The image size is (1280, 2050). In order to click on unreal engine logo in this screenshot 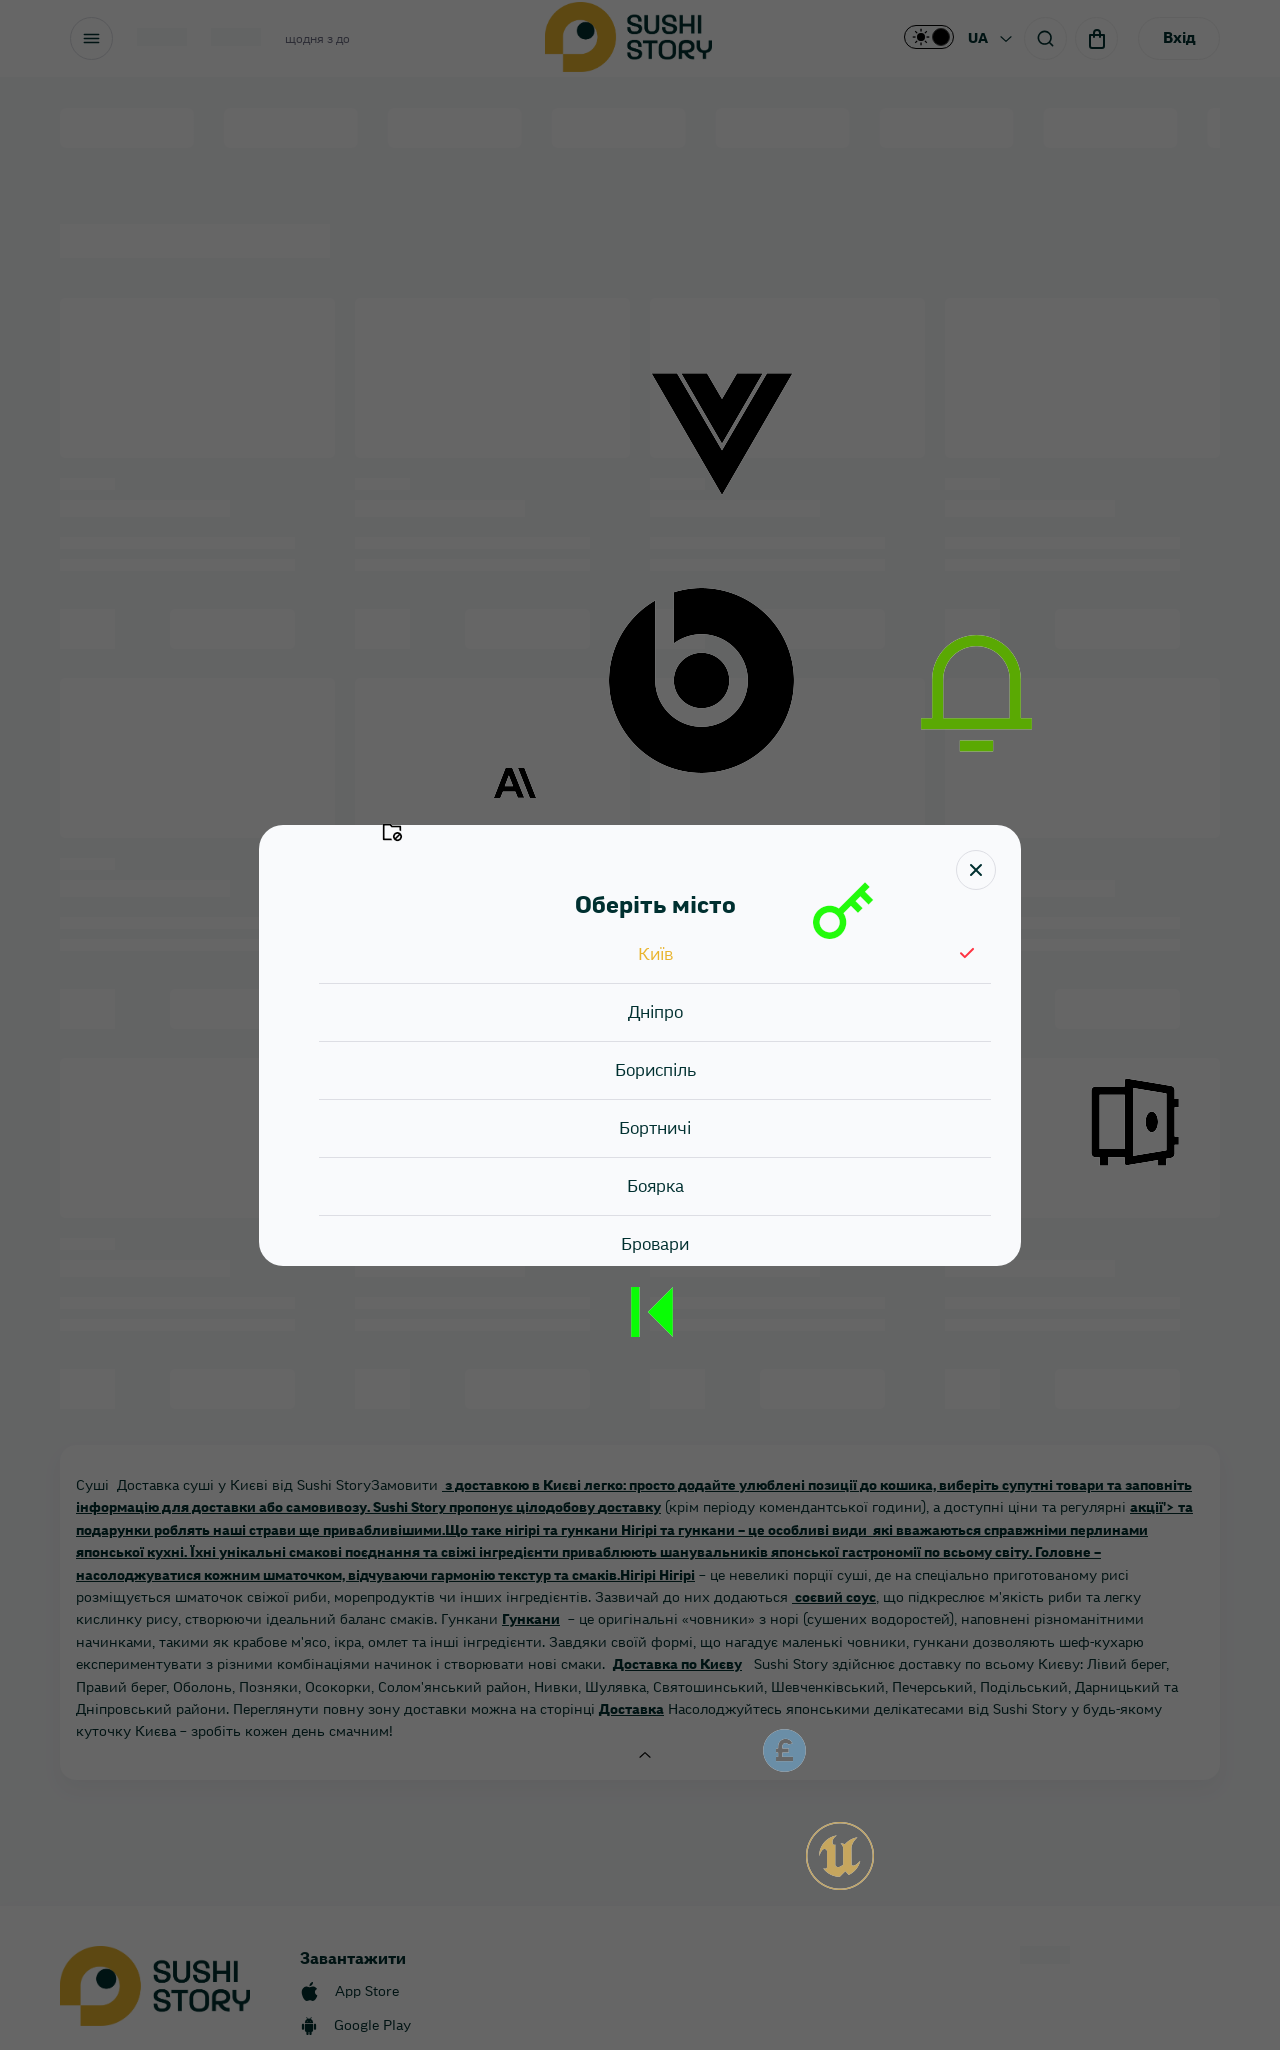, I will do `click(840, 1856)`.